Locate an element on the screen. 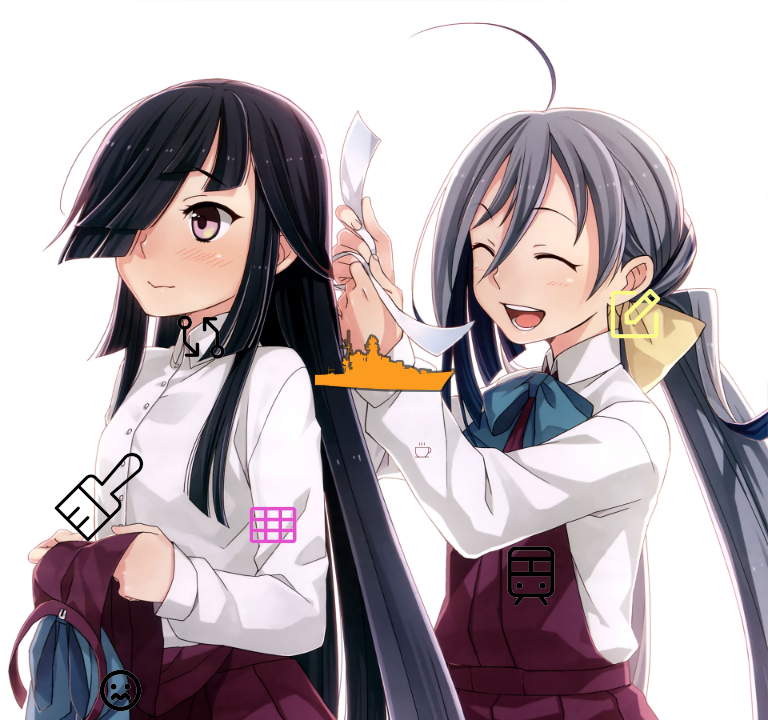  find nearby coffee shops or cafes is located at coordinates (422, 450).